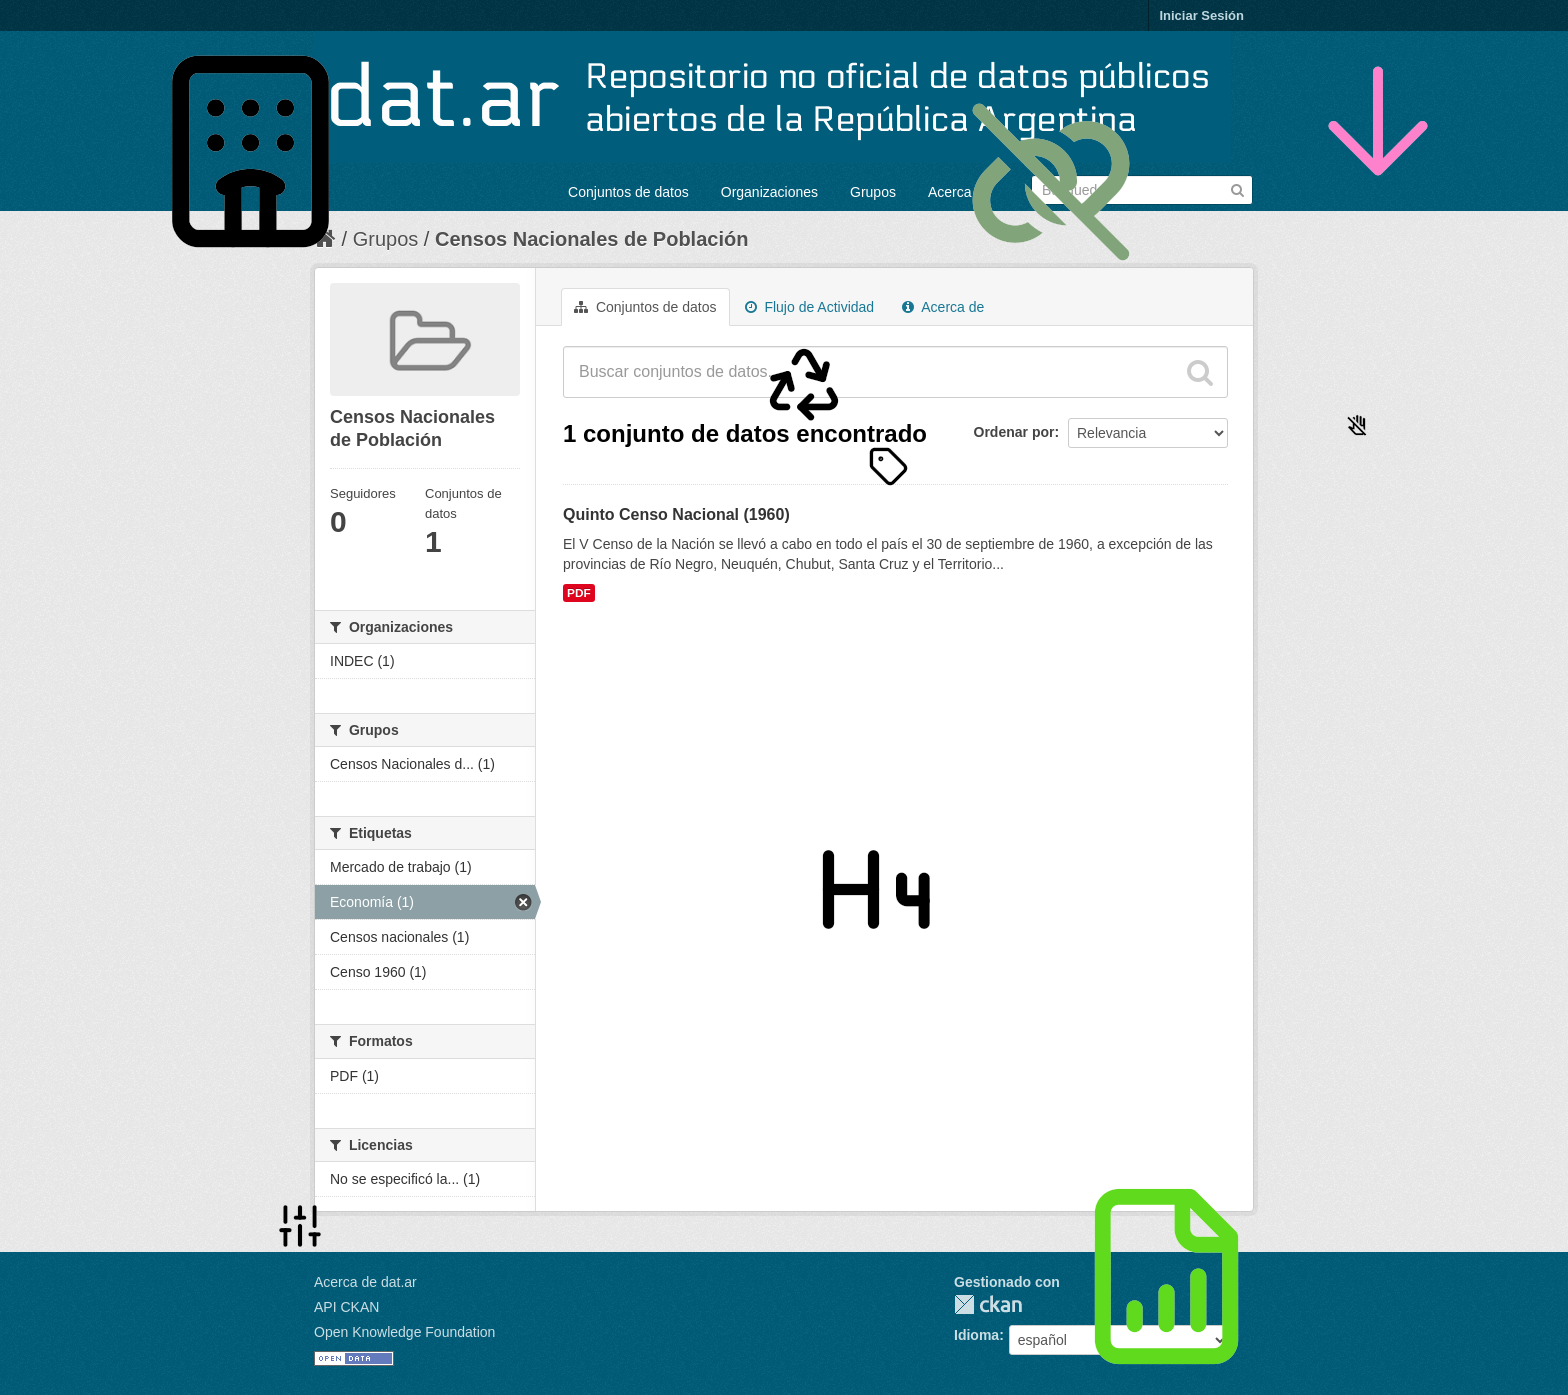  I want to click on view file with growth analytics, so click(1166, 1276).